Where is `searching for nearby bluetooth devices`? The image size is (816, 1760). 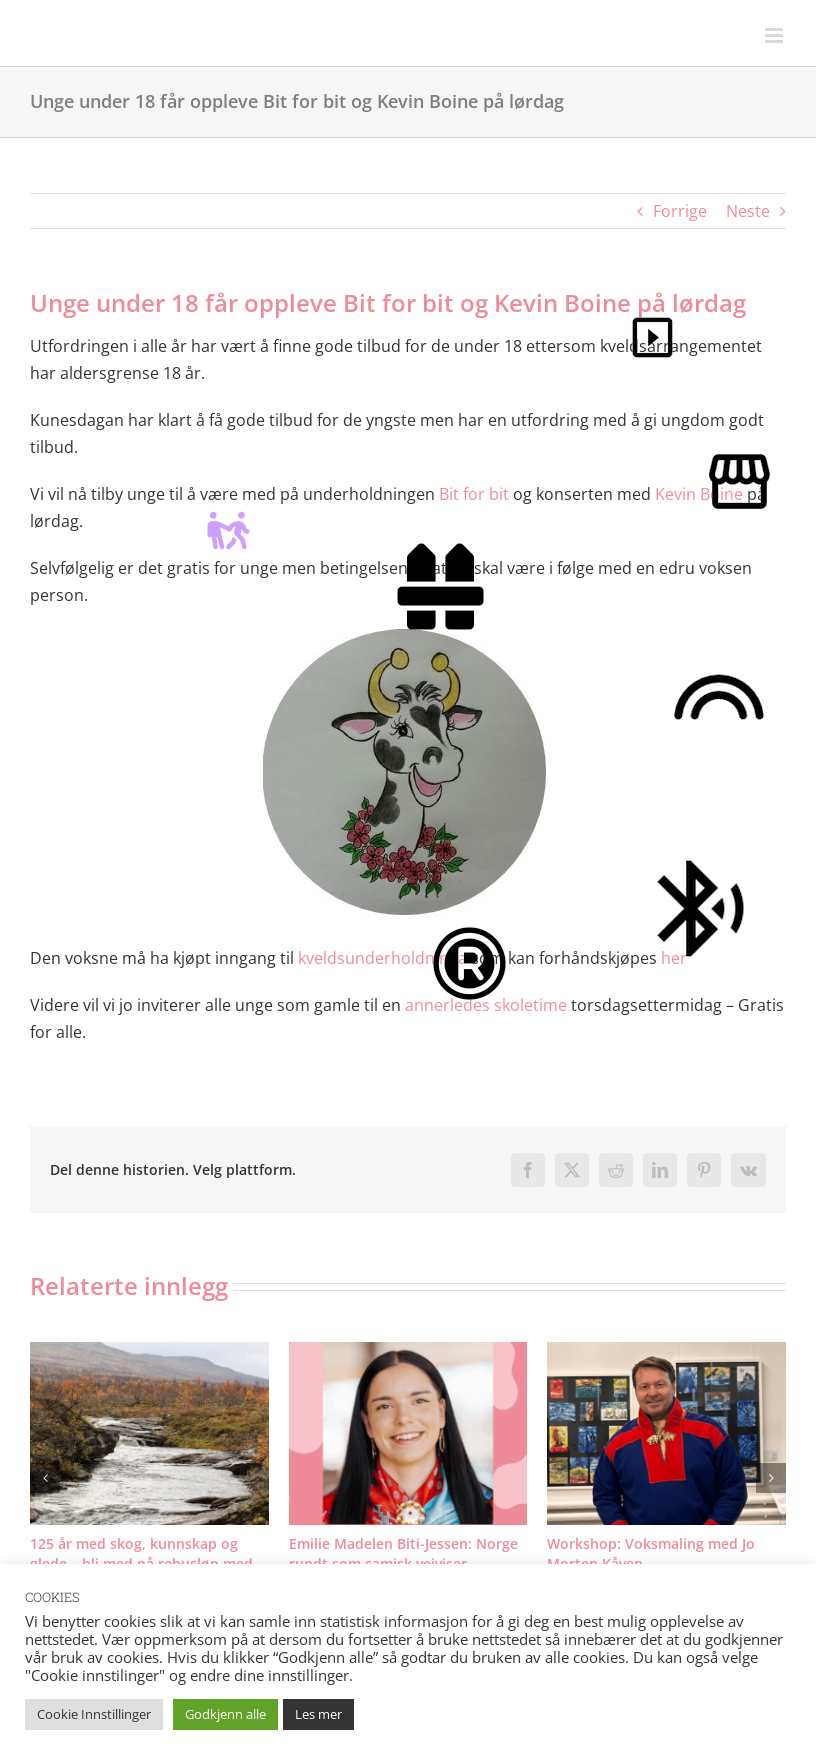 searching for nearby bluetooth devices is located at coordinates (700, 908).